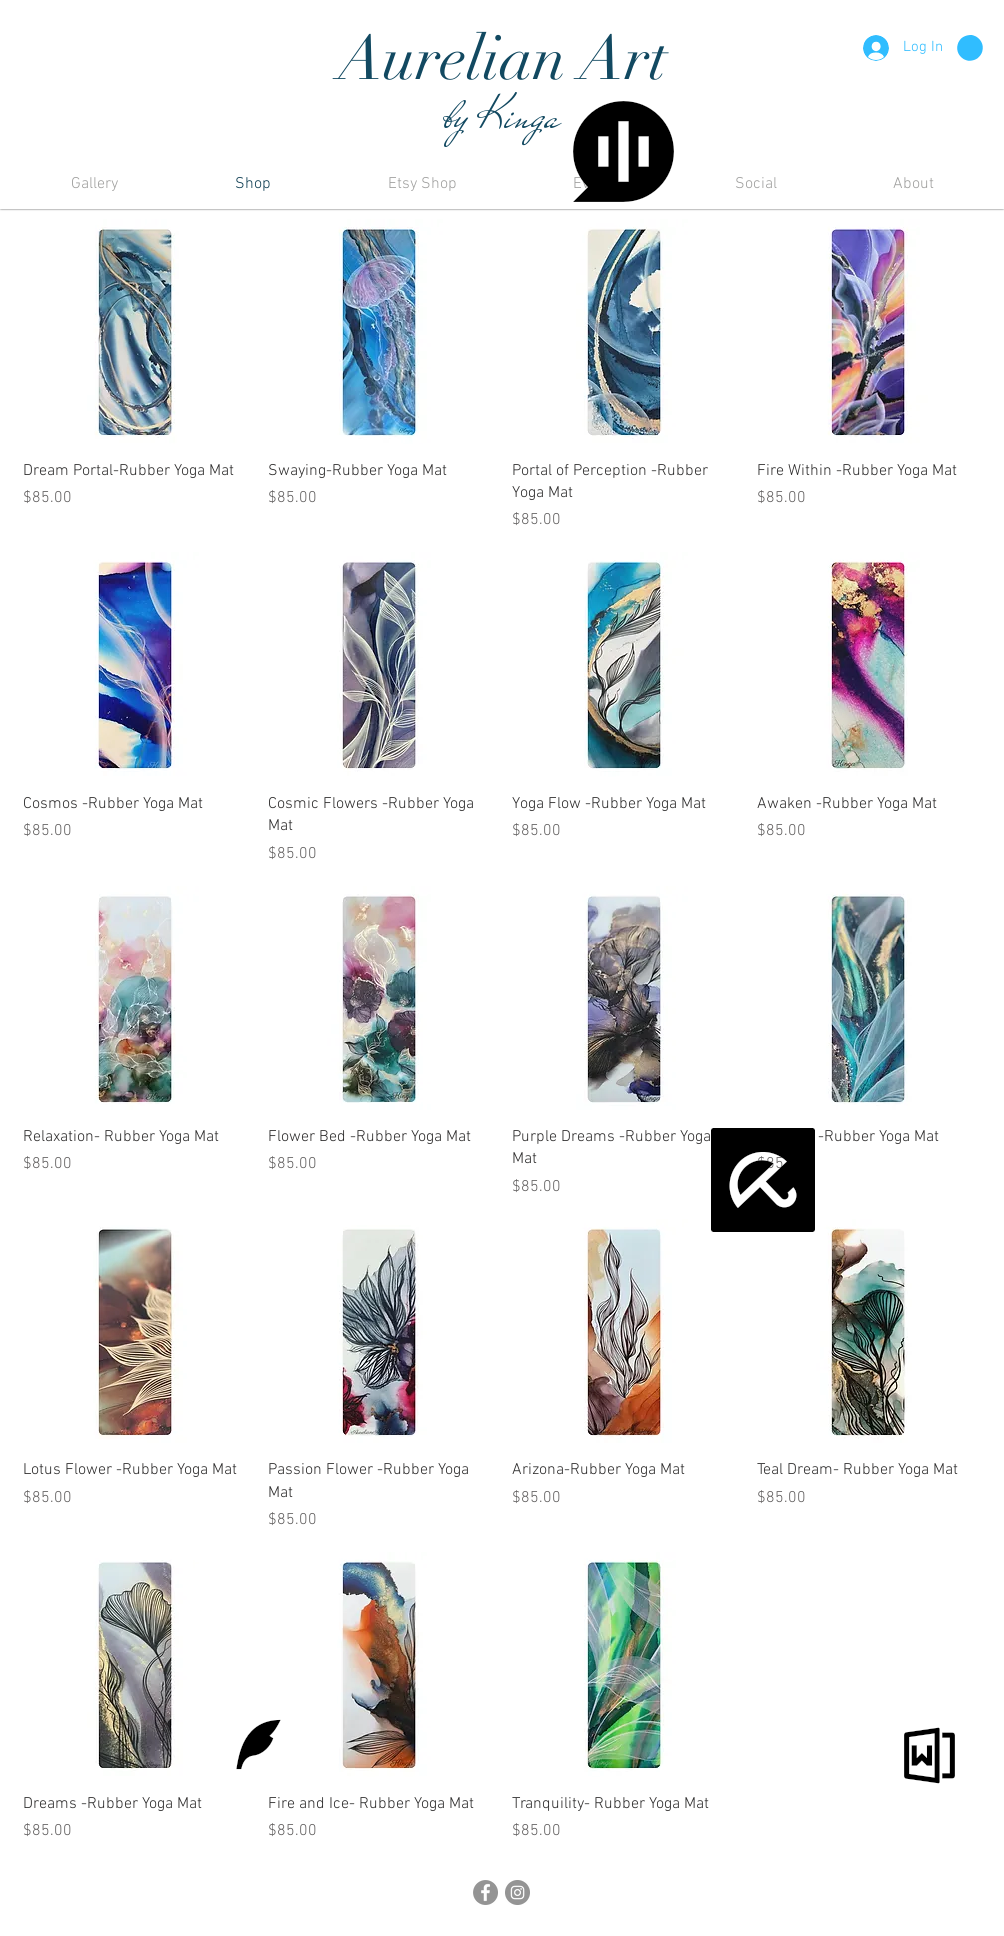 This screenshot has height=1936, width=1004. Describe the element at coordinates (258, 1744) in the screenshot. I see `compose or write a new document` at that location.